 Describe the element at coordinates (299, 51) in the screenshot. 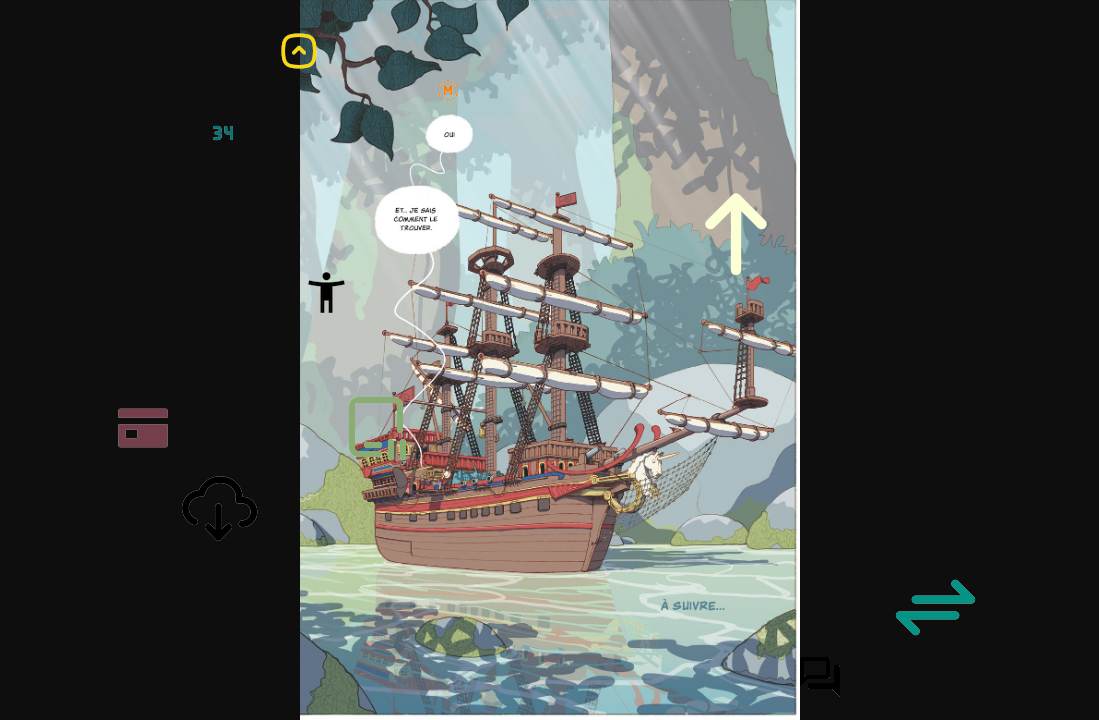

I see `expand content or show more options` at that location.